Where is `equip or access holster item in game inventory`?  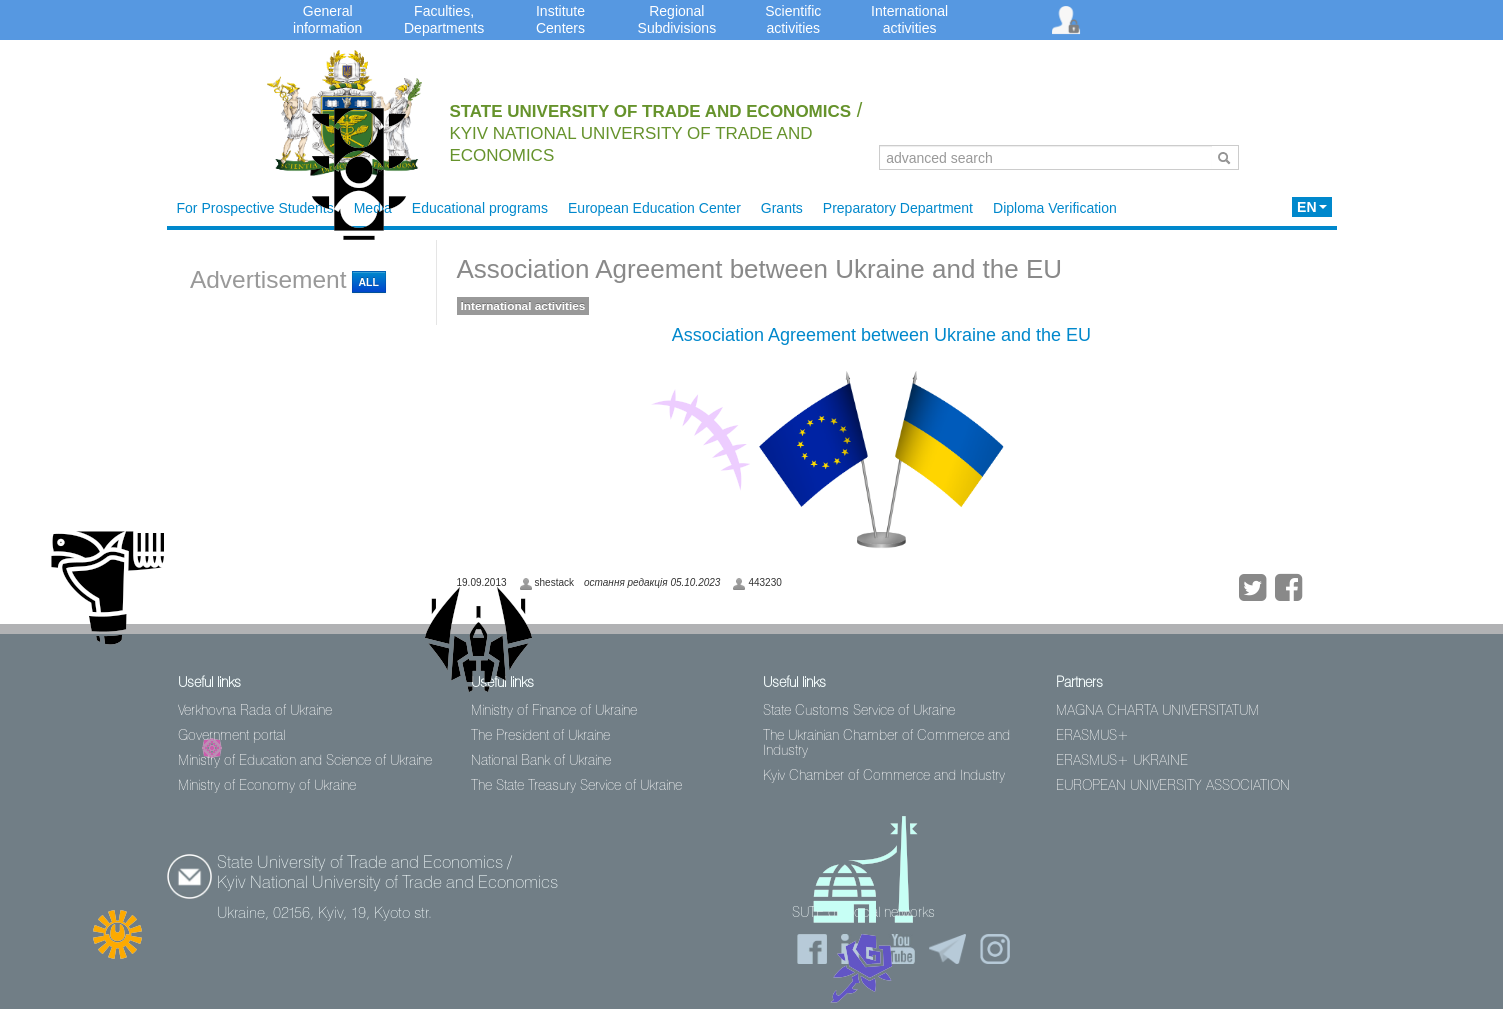
equip or access holster item in game inventory is located at coordinates (108, 588).